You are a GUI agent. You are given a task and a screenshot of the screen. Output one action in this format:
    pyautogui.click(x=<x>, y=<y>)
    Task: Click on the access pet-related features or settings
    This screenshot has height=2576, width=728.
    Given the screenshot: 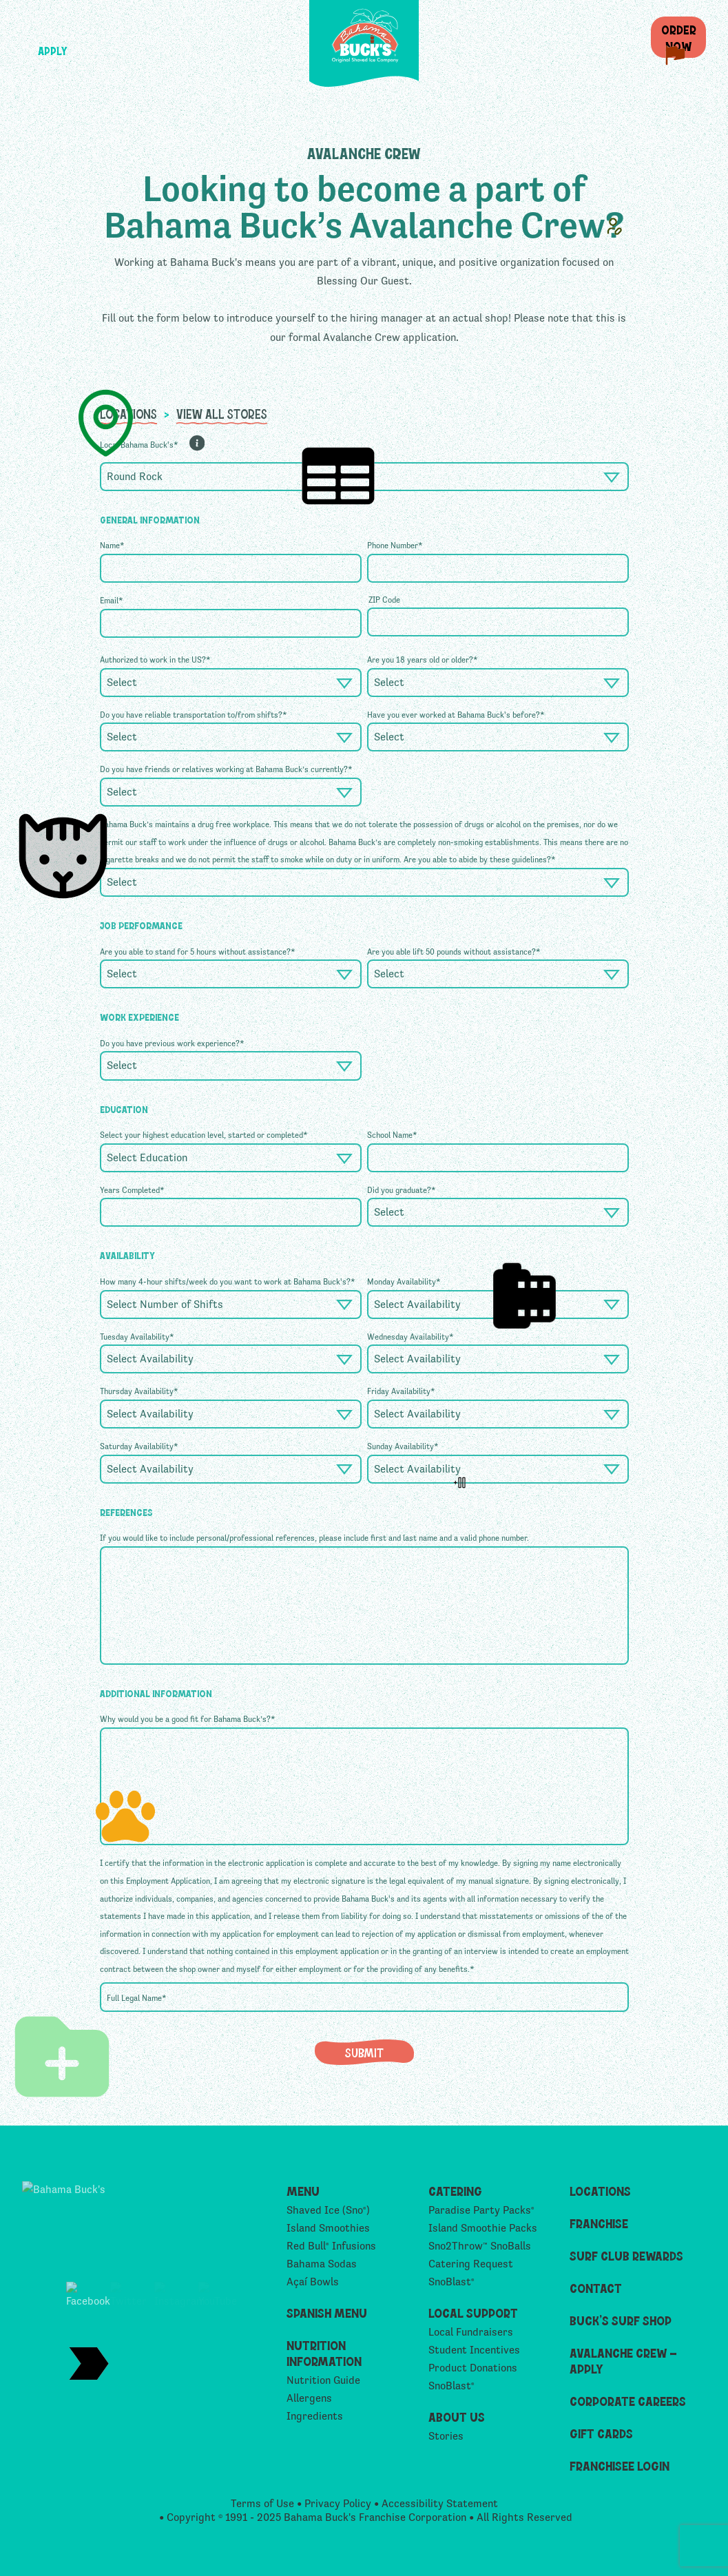 What is the action you would take?
    pyautogui.click(x=125, y=1816)
    